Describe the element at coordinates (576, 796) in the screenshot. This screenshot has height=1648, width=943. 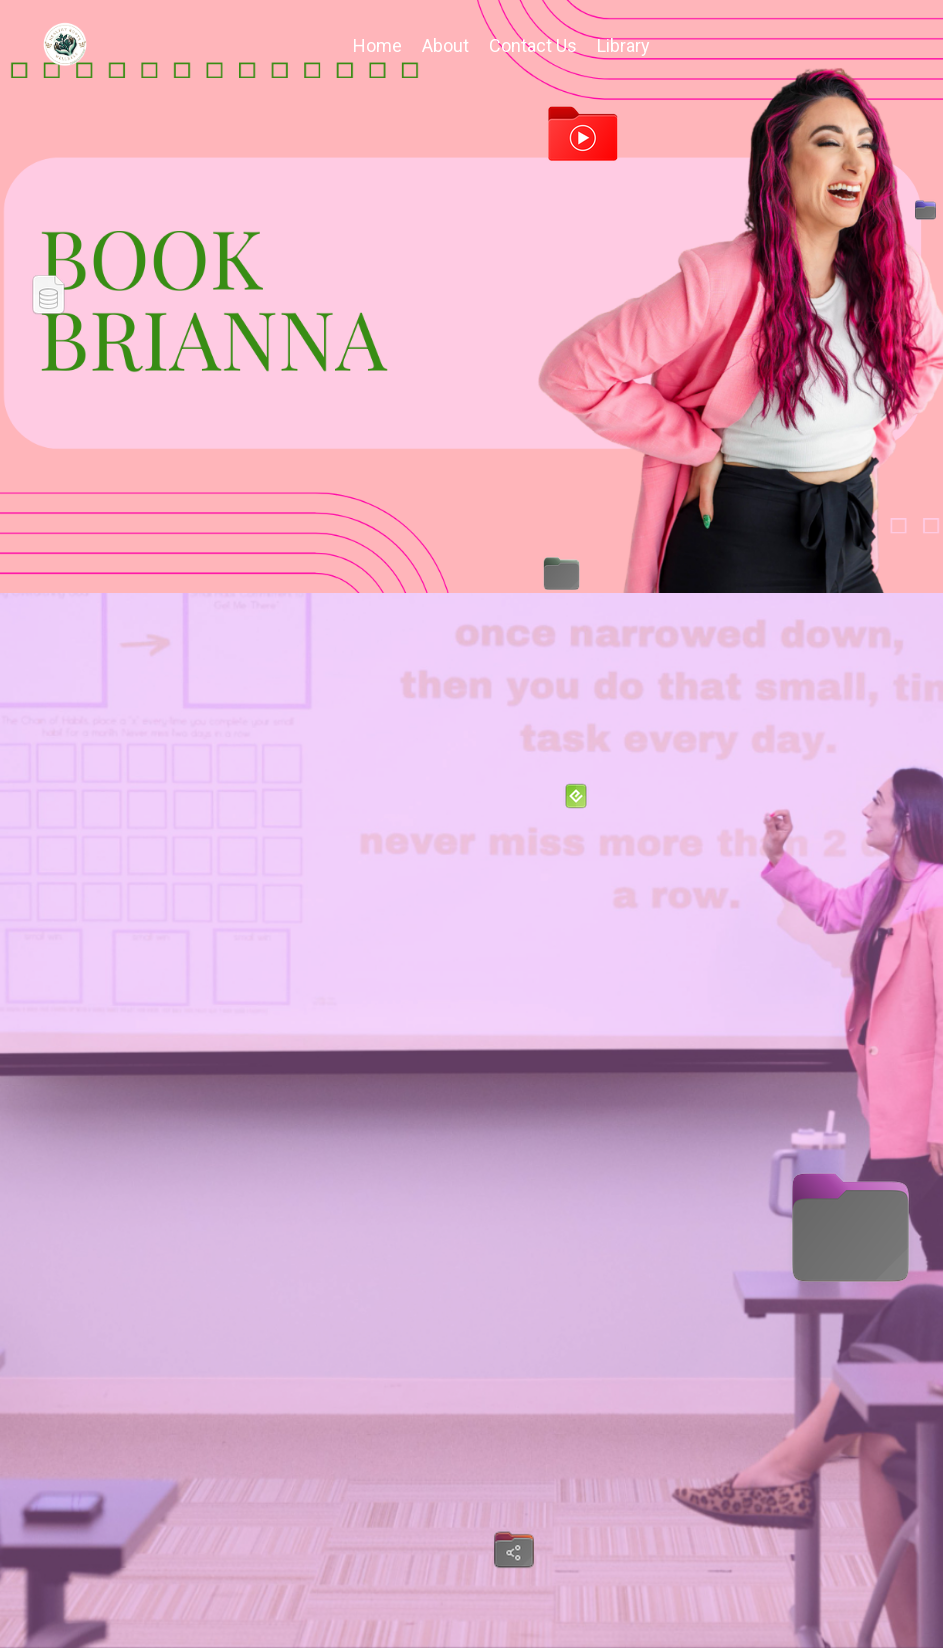
I see `an epub ebook file` at that location.